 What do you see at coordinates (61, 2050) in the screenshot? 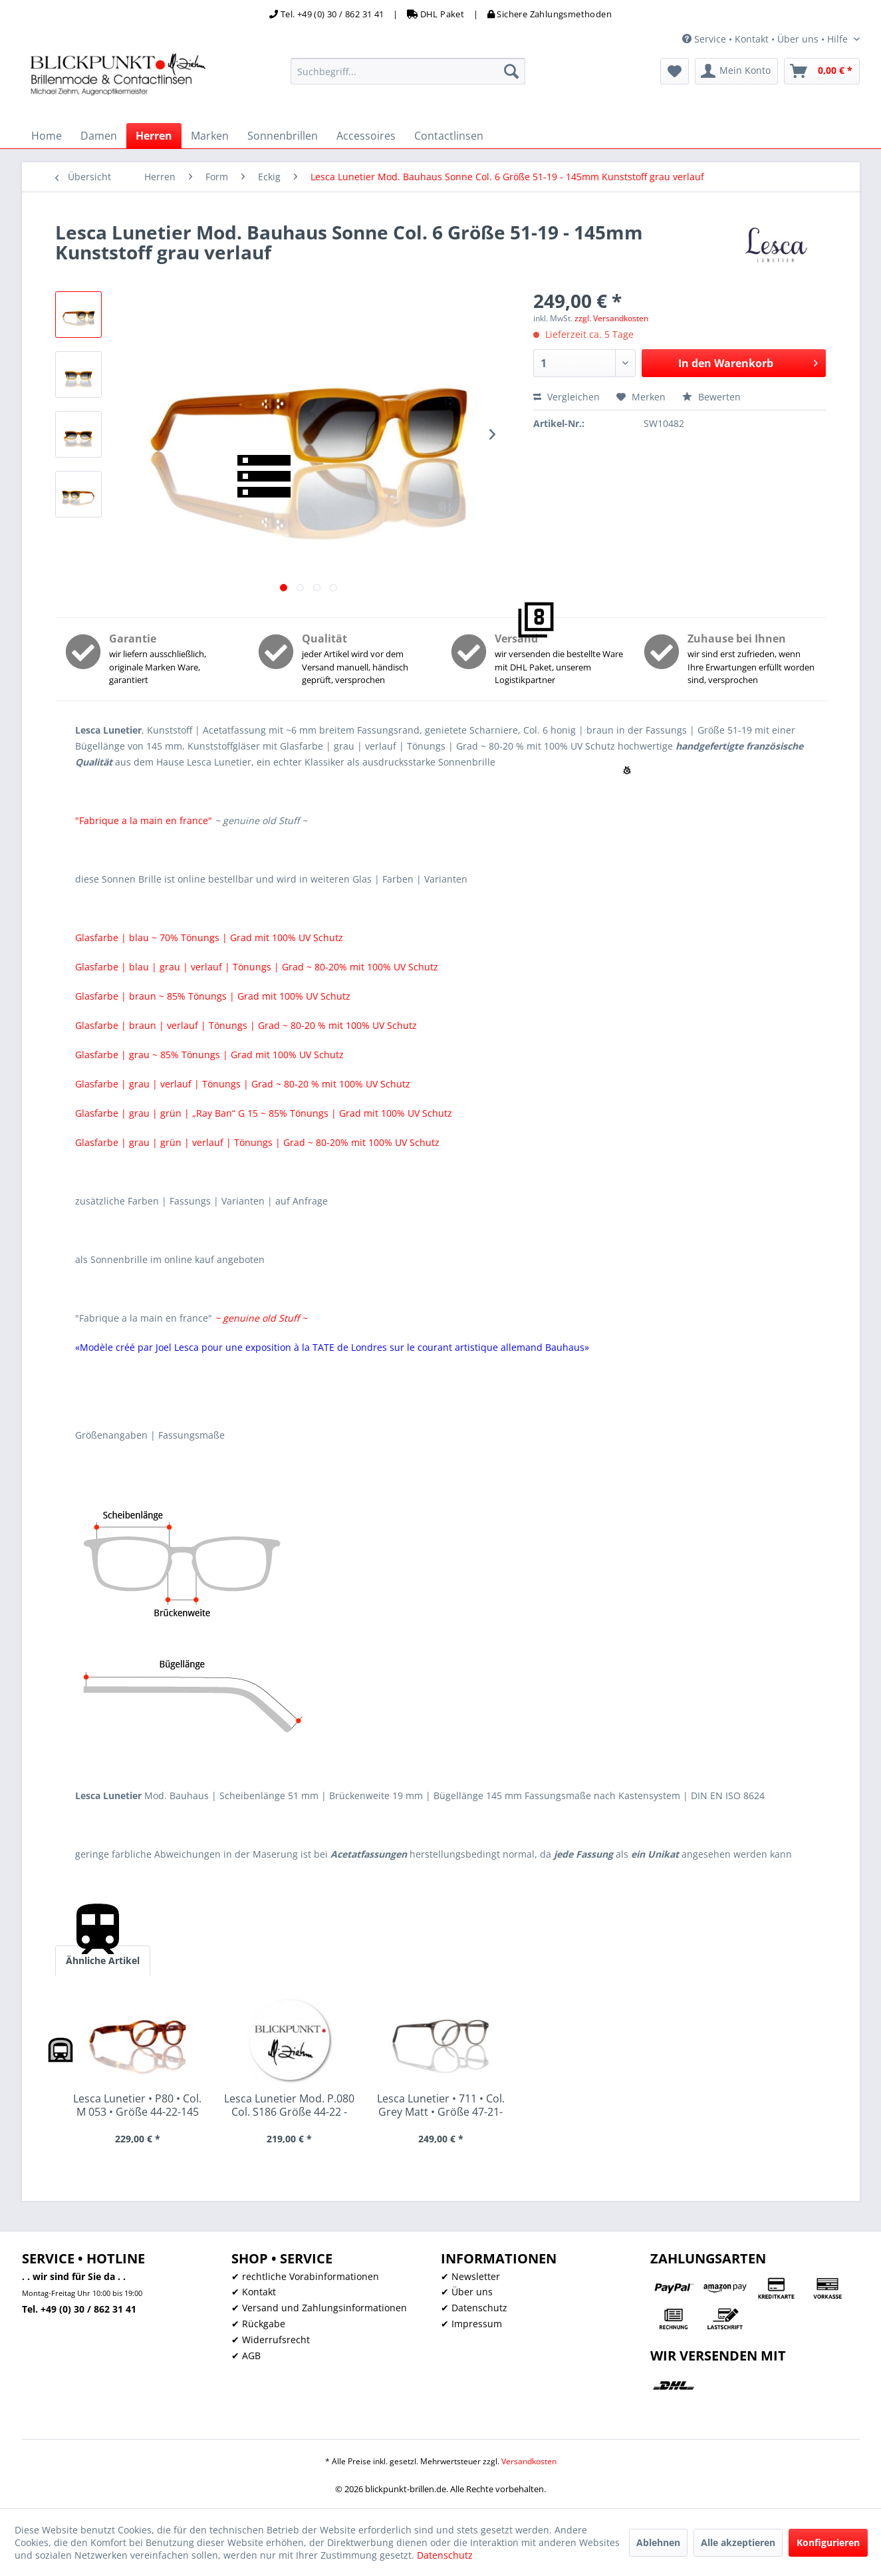
I see `view subway or metro transit options` at bounding box center [61, 2050].